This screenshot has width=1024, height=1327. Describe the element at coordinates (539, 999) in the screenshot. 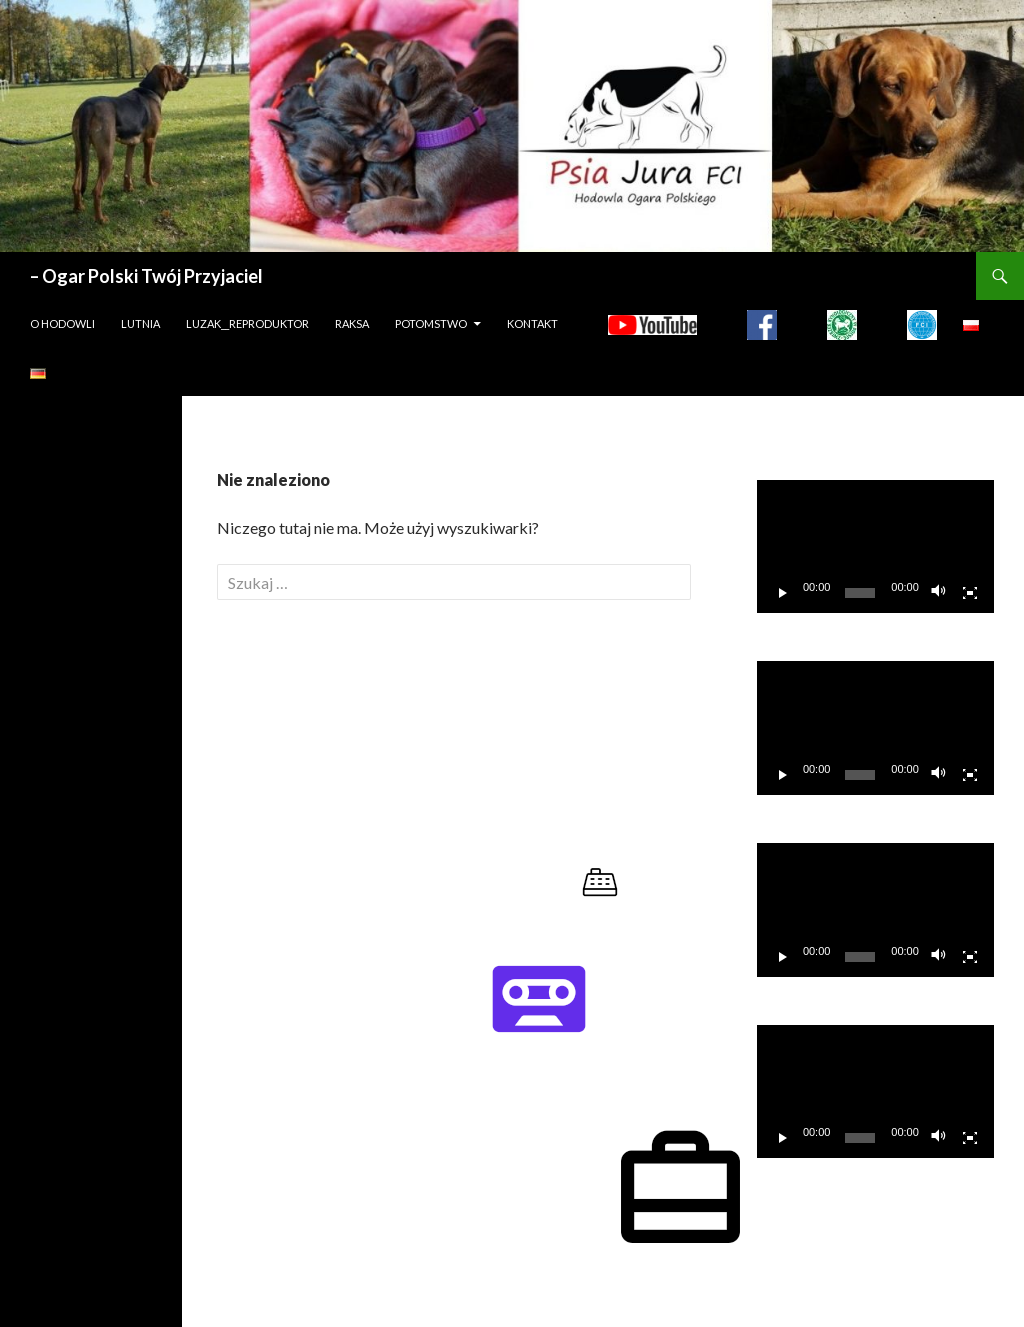

I see `access audio recordings or voice memos` at that location.